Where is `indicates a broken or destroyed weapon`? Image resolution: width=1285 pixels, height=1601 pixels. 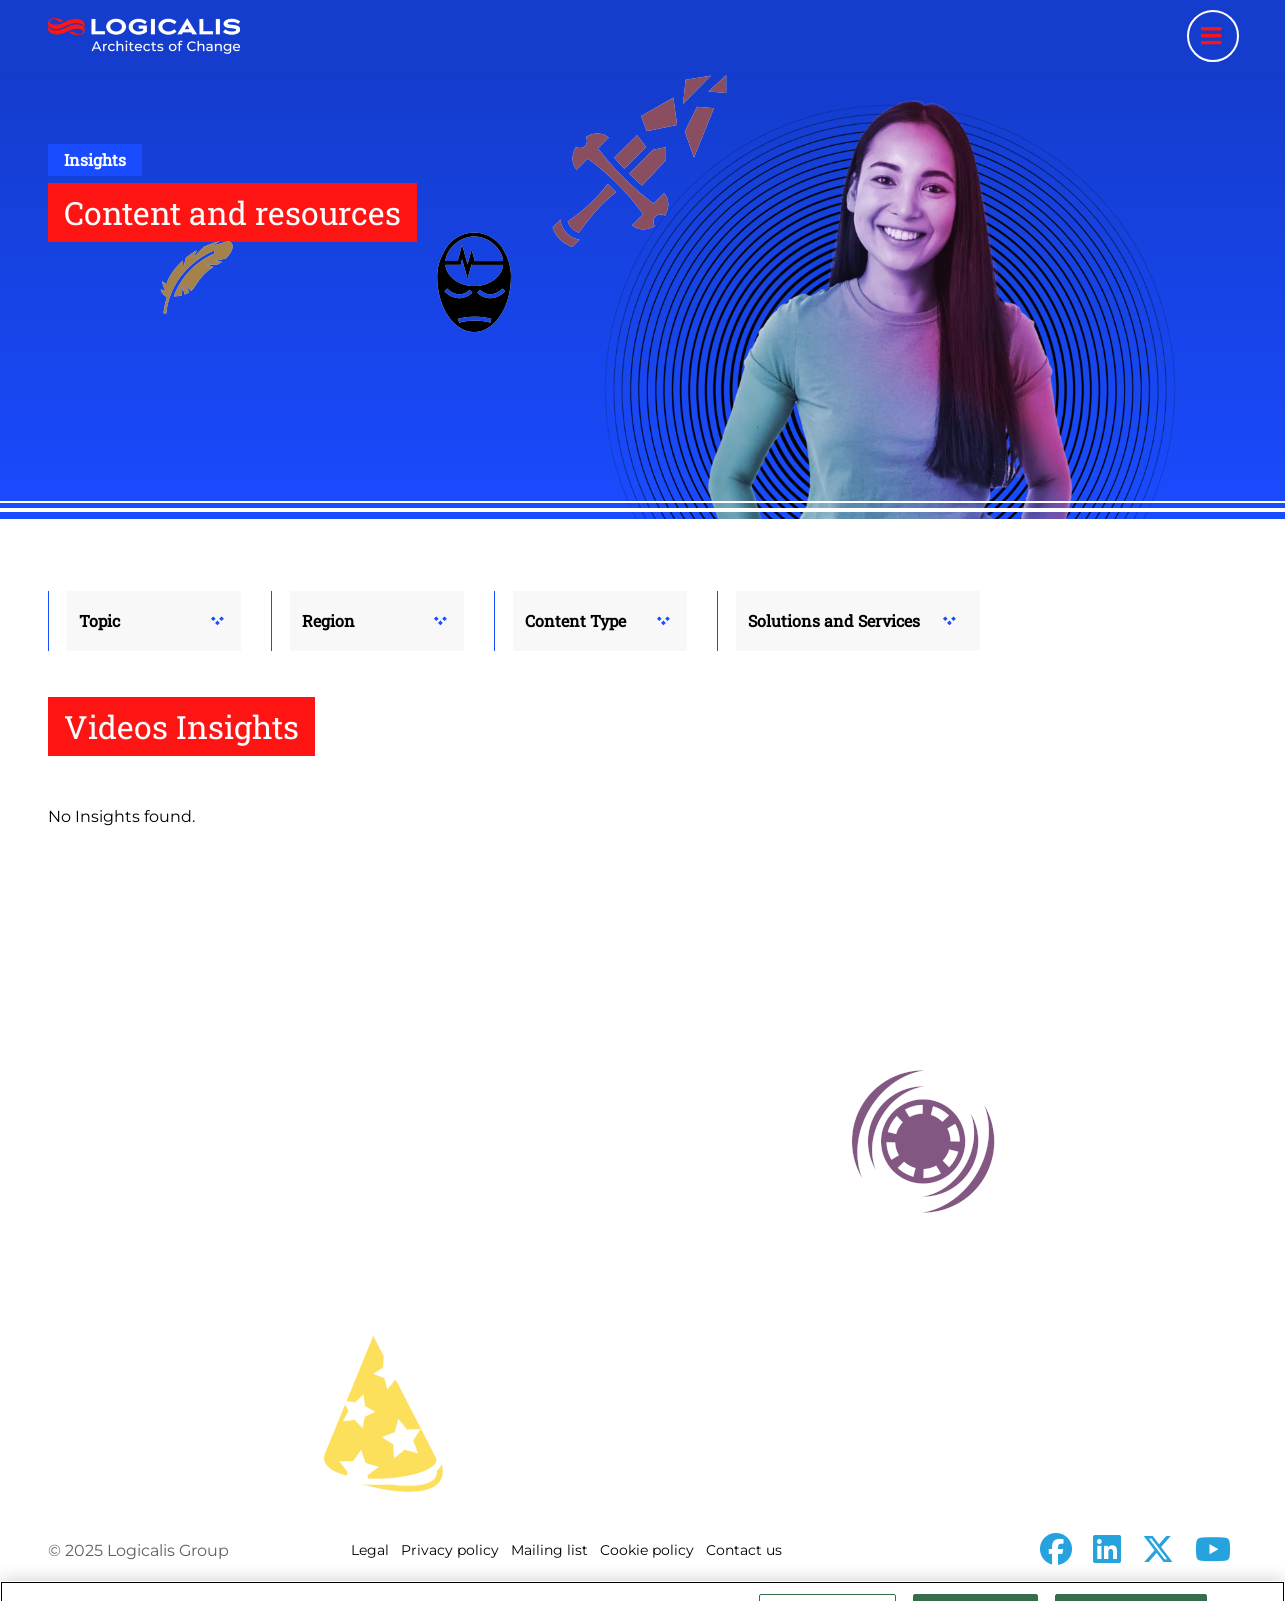 indicates a broken or destroyed weapon is located at coordinates (638, 163).